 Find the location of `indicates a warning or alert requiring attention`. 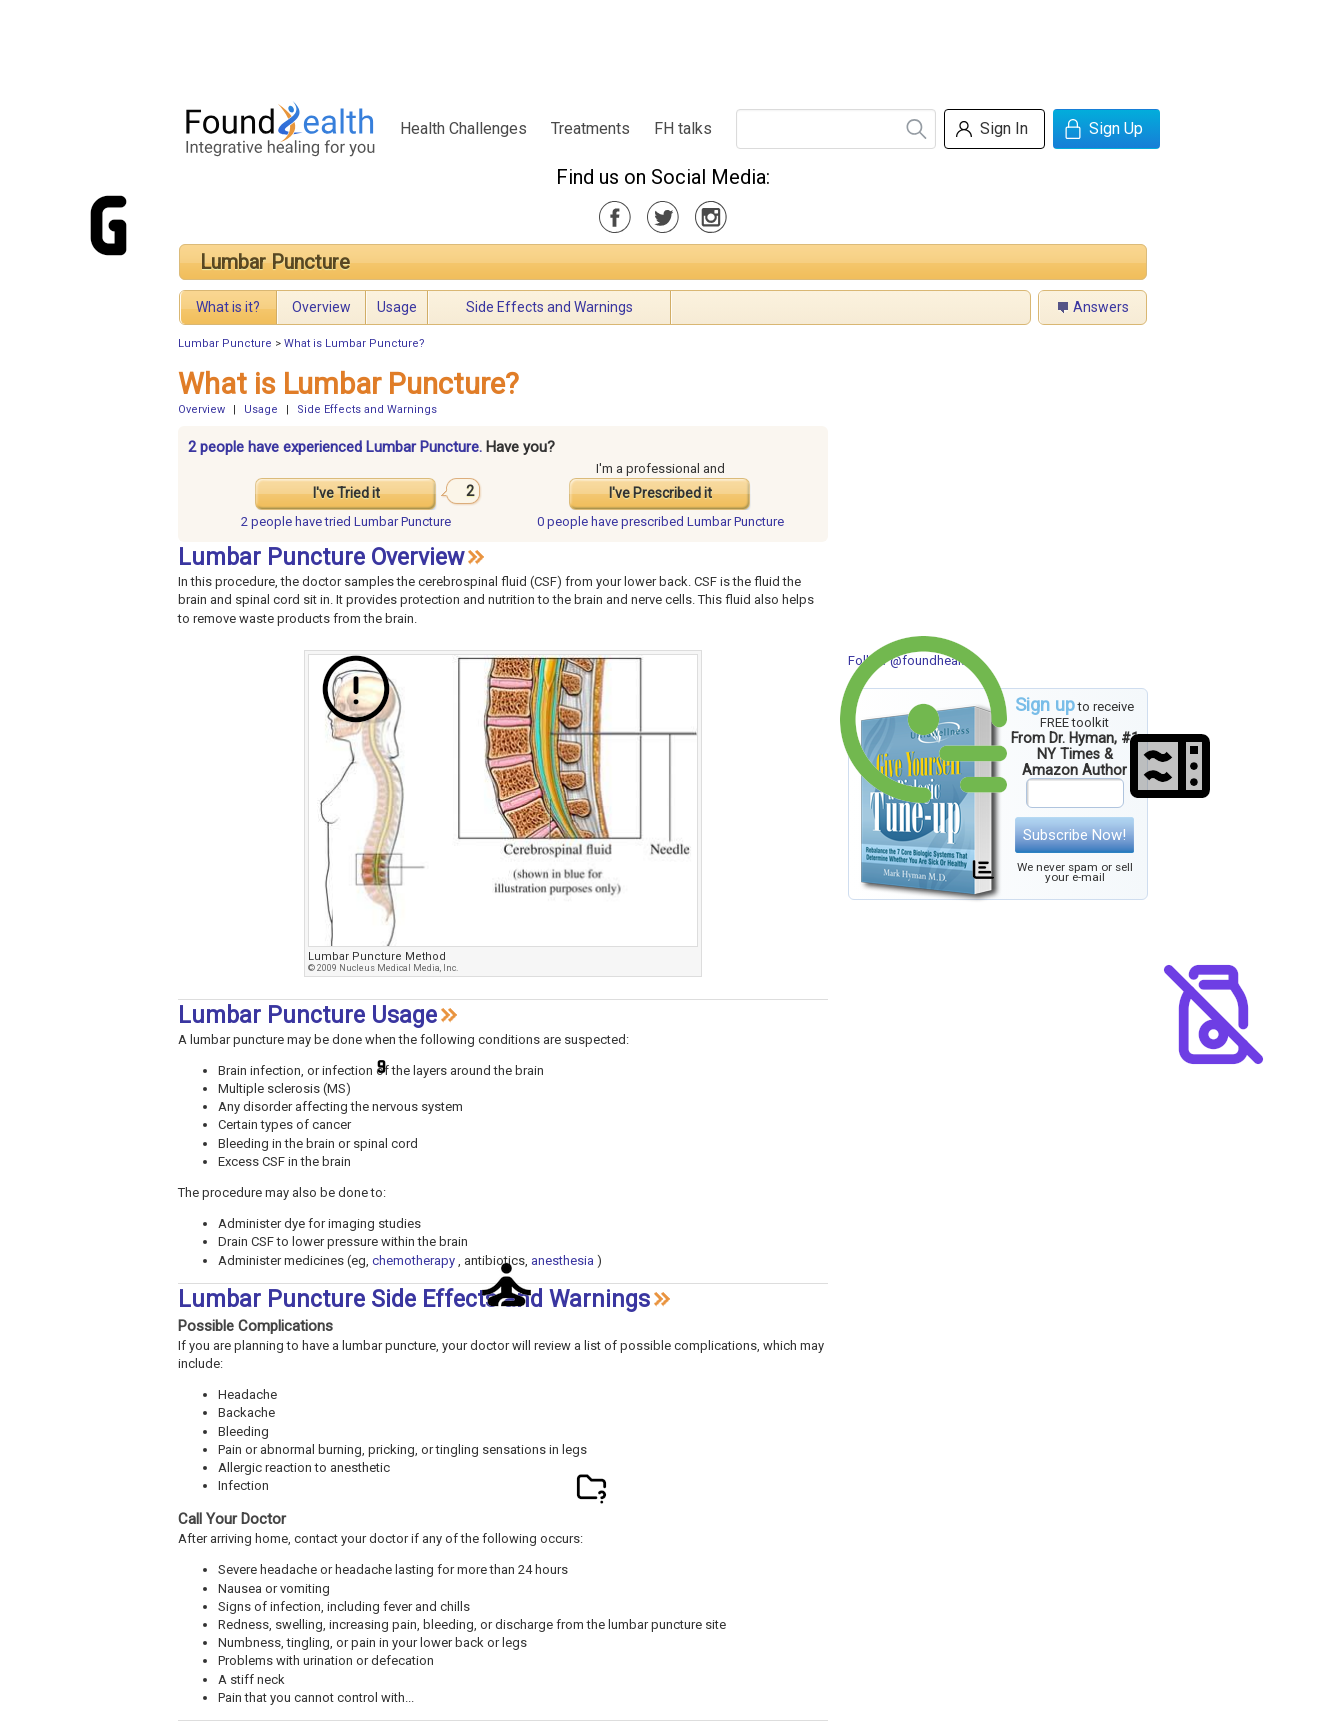

indicates a warning or alert requiring attention is located at coordinates (356, 689).